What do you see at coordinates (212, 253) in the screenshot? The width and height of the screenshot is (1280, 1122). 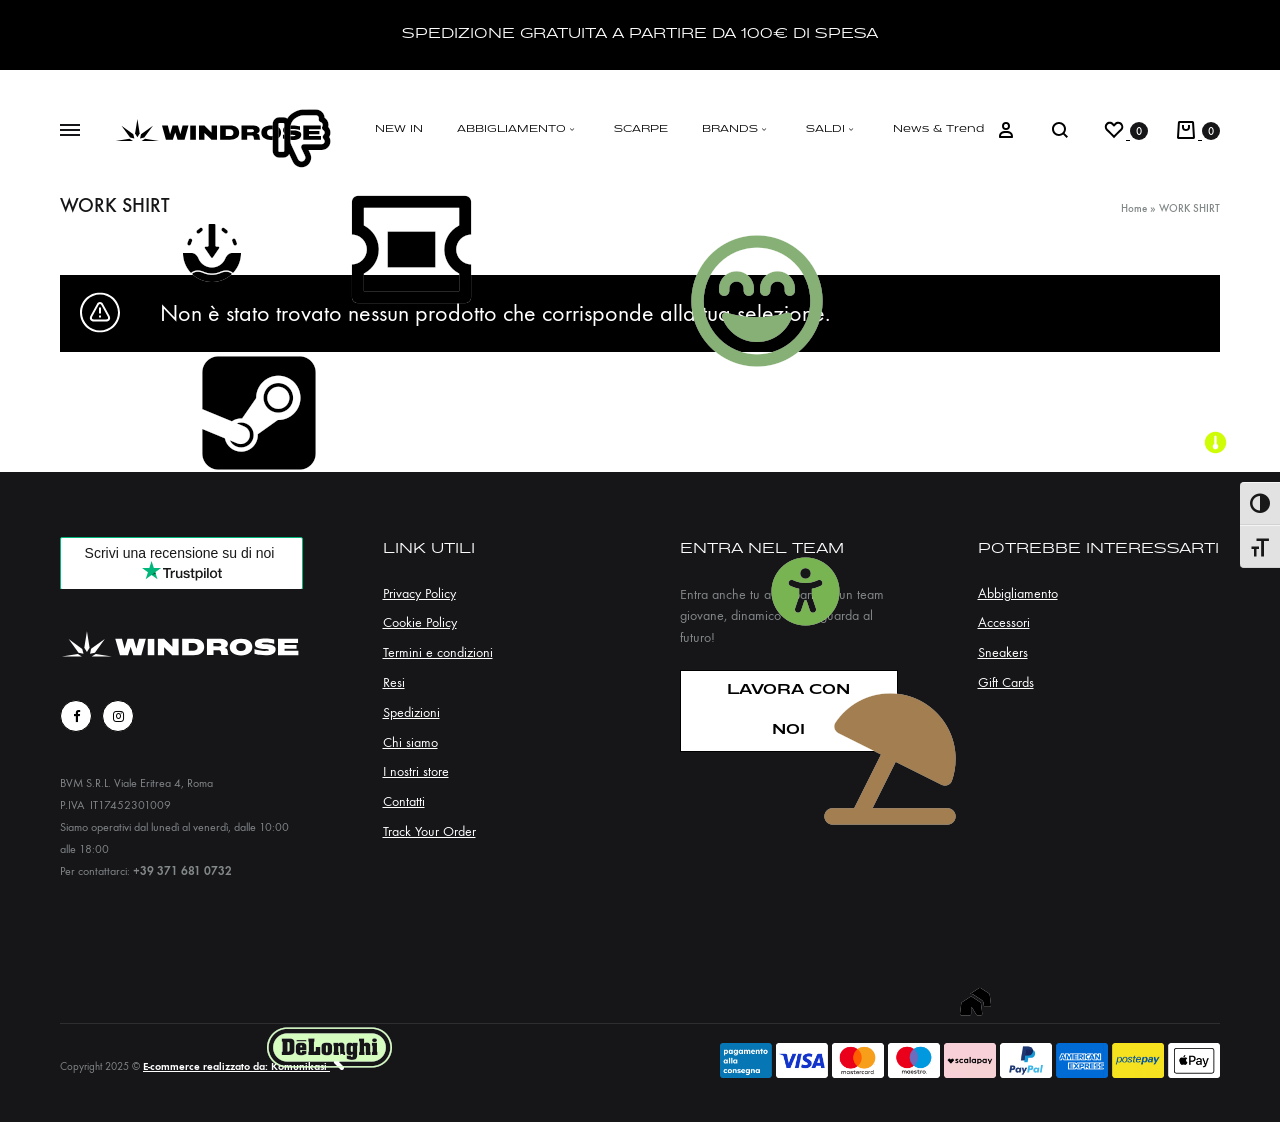 I see `open AB Download Manager application` at bounding box center [212, 253].